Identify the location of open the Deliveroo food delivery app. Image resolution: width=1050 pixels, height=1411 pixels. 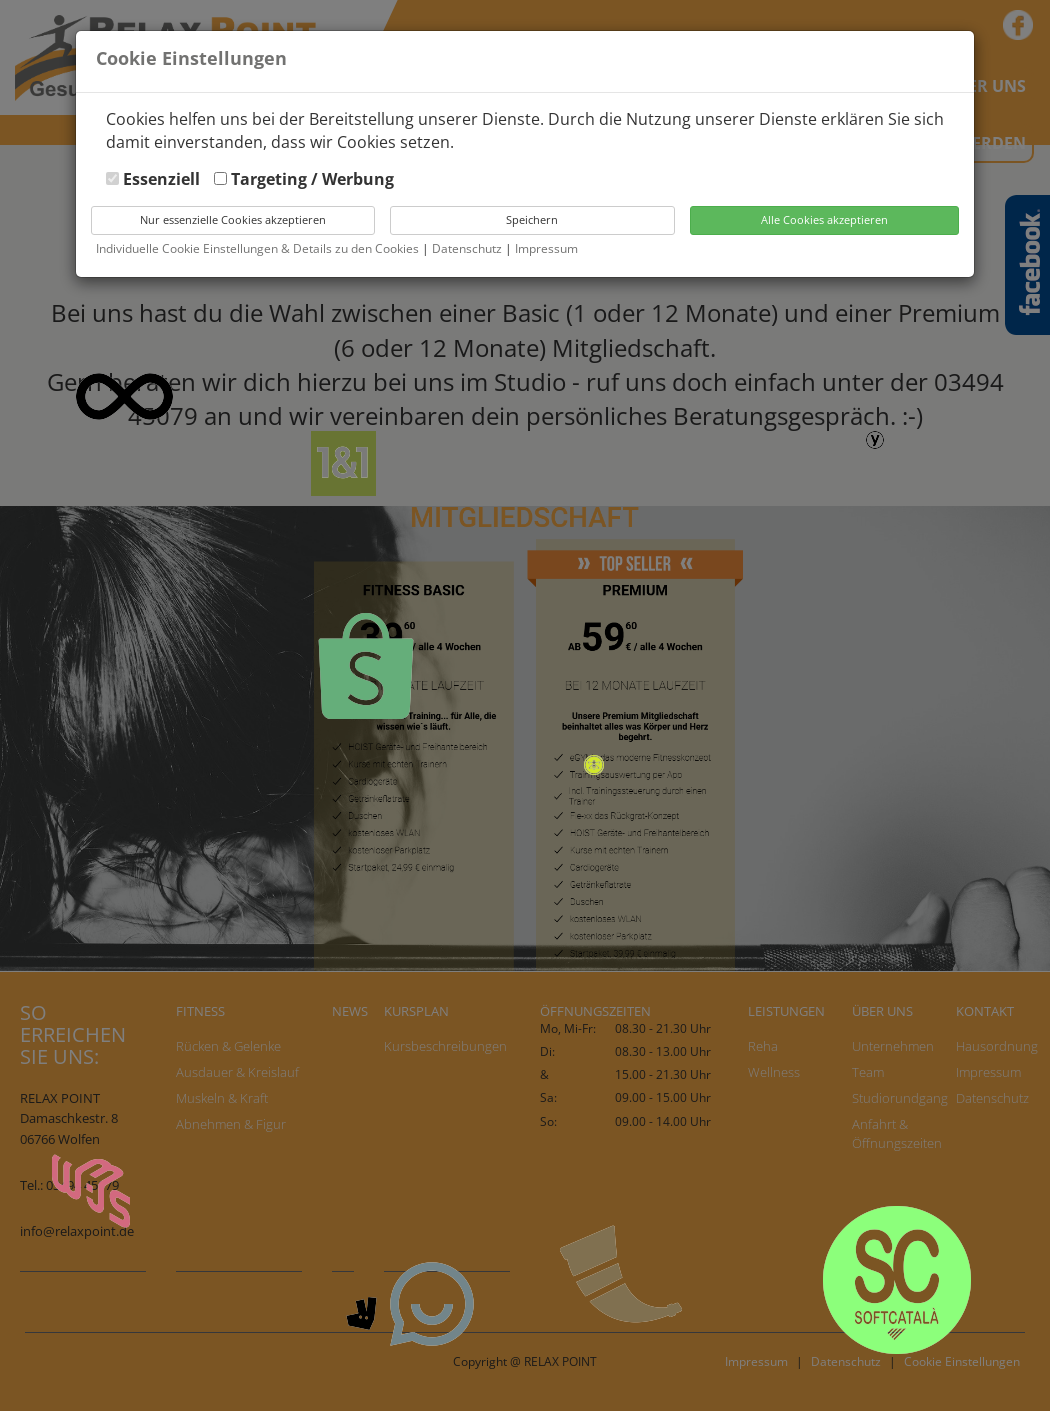
(361, 1313).